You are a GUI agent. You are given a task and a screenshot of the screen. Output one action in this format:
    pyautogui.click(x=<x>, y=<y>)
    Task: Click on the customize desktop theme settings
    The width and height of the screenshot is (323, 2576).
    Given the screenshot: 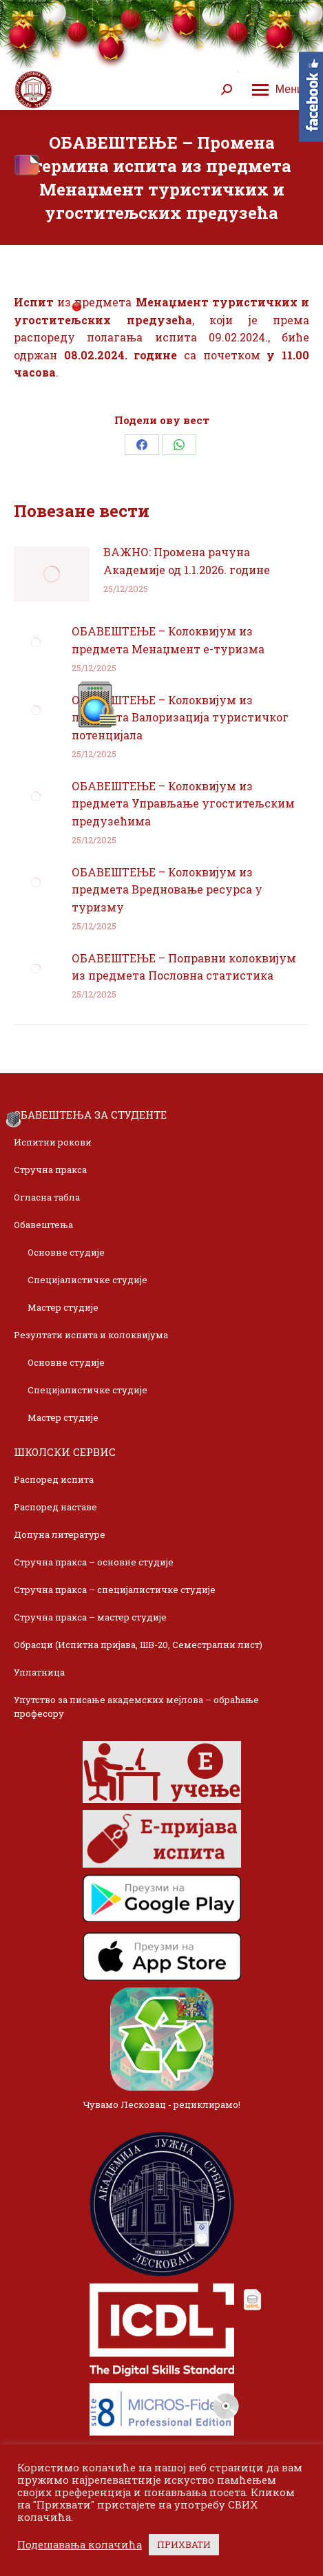 What is the action you would take?
    pyautogui.click(x=26, y=165)
    